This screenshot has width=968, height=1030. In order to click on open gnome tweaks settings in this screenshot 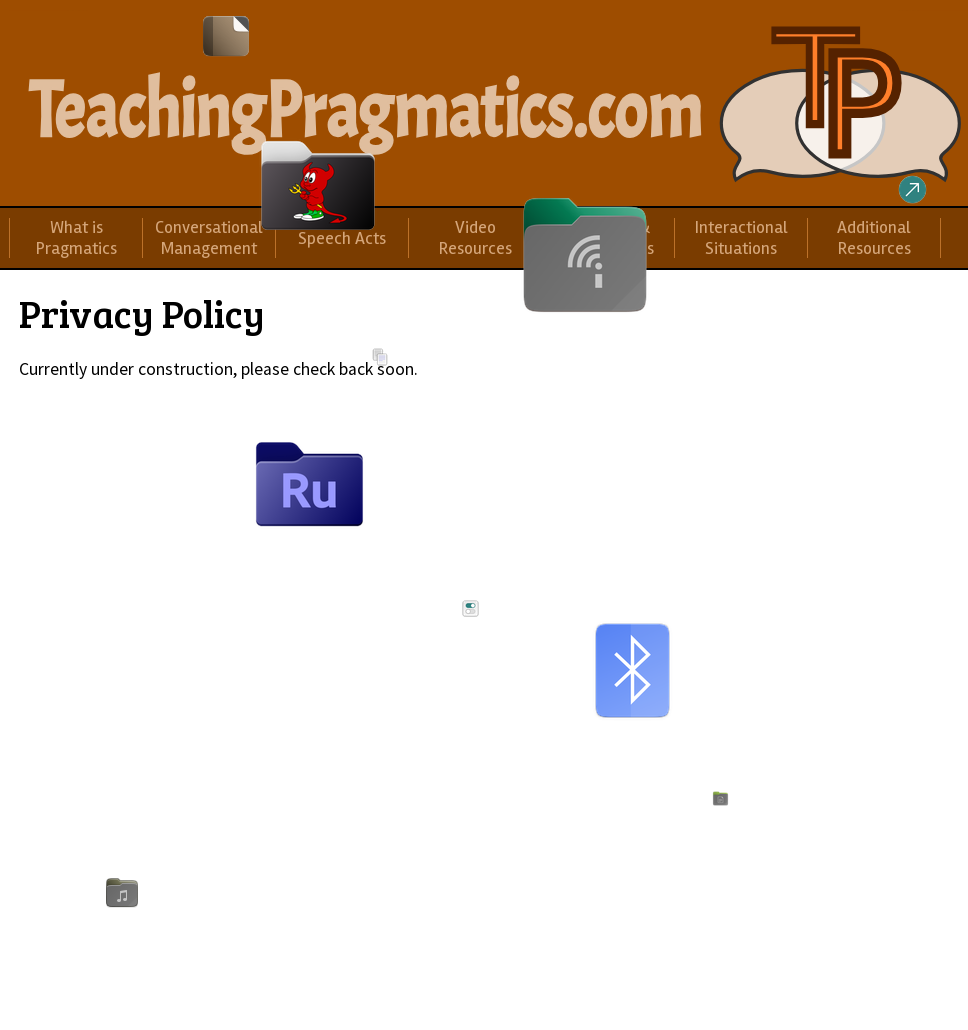, I will do `click(470, 608)`.